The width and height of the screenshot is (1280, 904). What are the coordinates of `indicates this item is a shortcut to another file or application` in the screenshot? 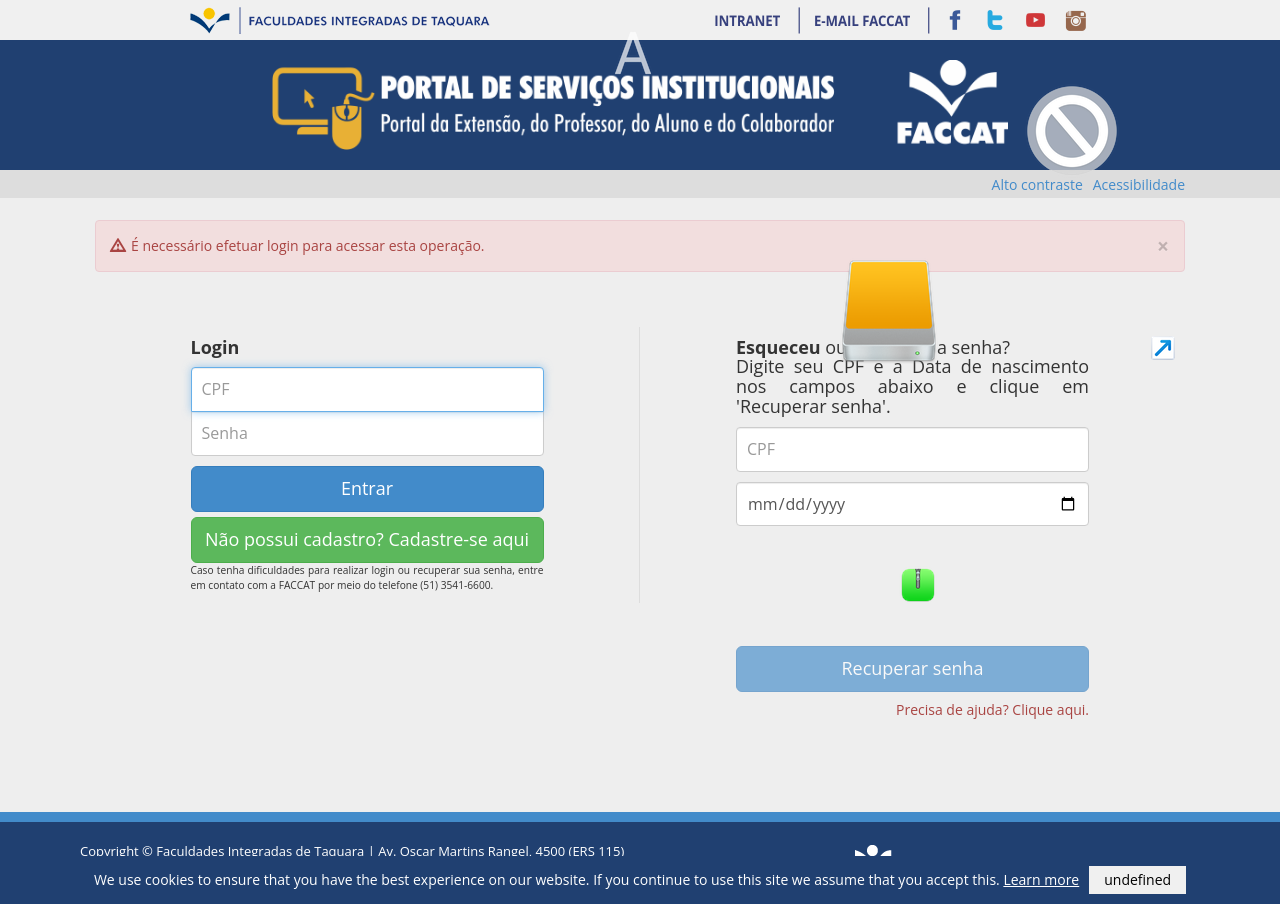 It's located at (1181, 329).